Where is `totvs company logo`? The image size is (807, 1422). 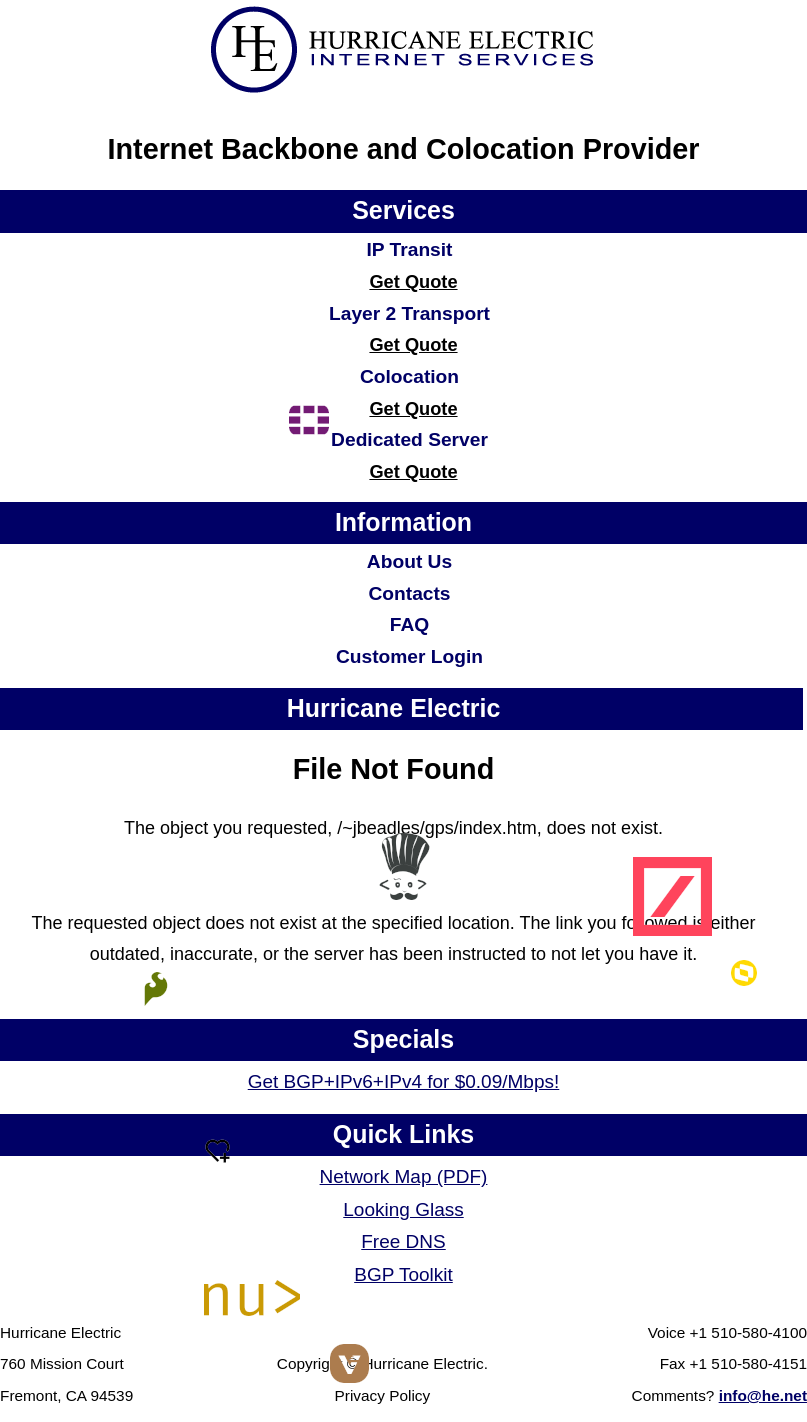
totvs company logo is located at coordinates (744, 973).